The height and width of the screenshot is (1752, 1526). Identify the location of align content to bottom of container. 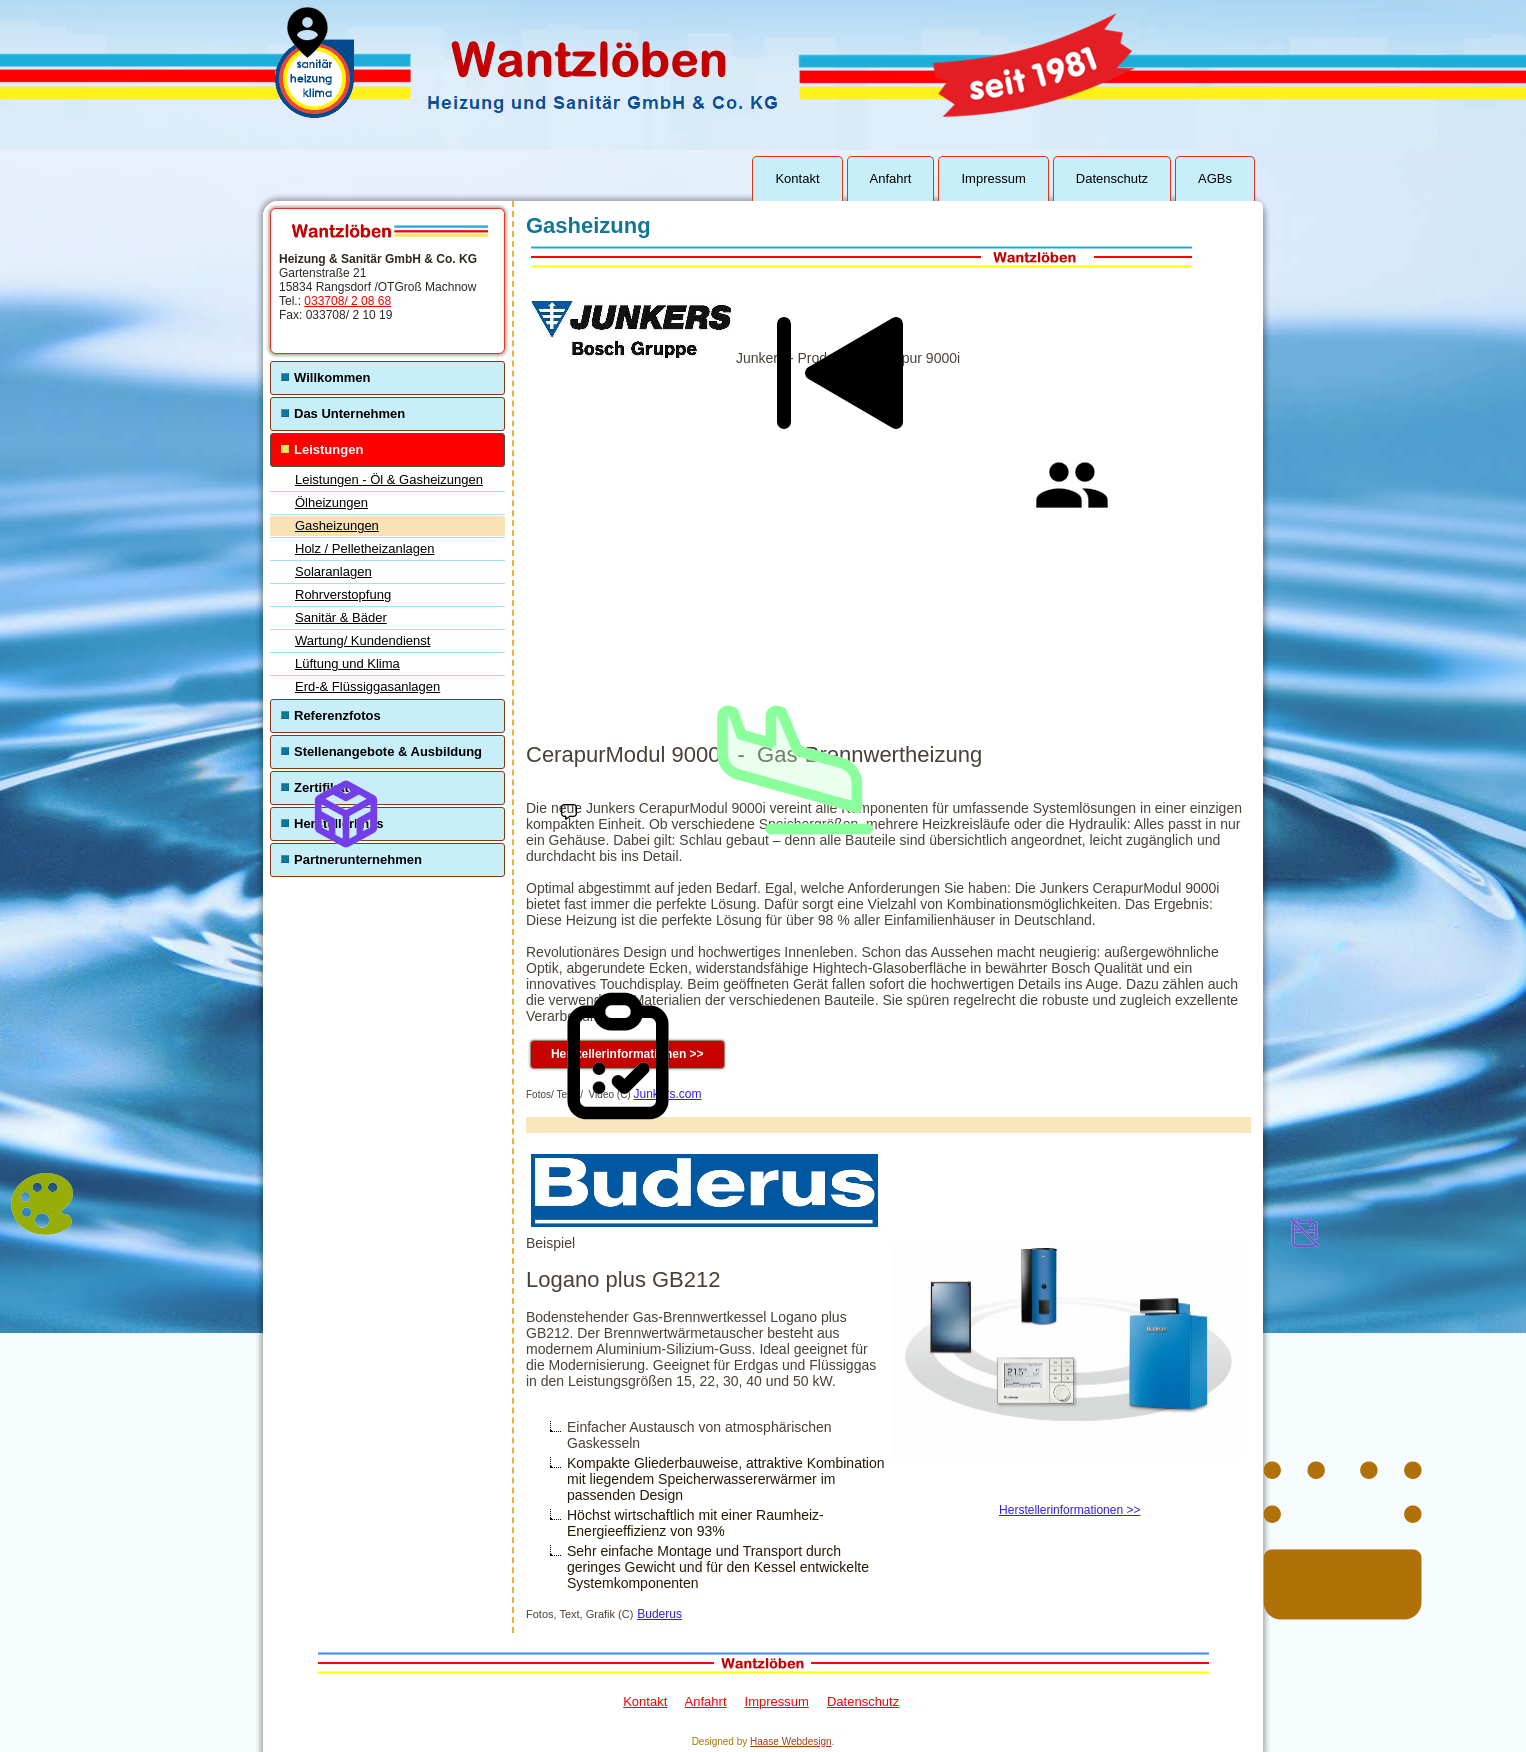
(1342, 1540).